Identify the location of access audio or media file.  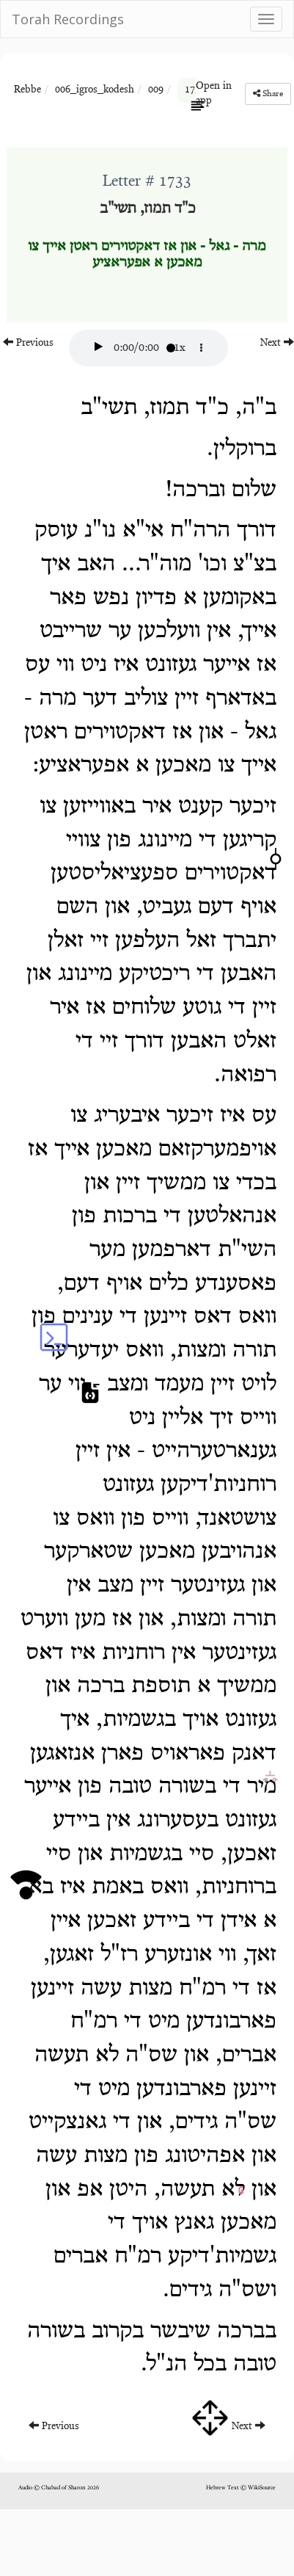
(90, 1393).